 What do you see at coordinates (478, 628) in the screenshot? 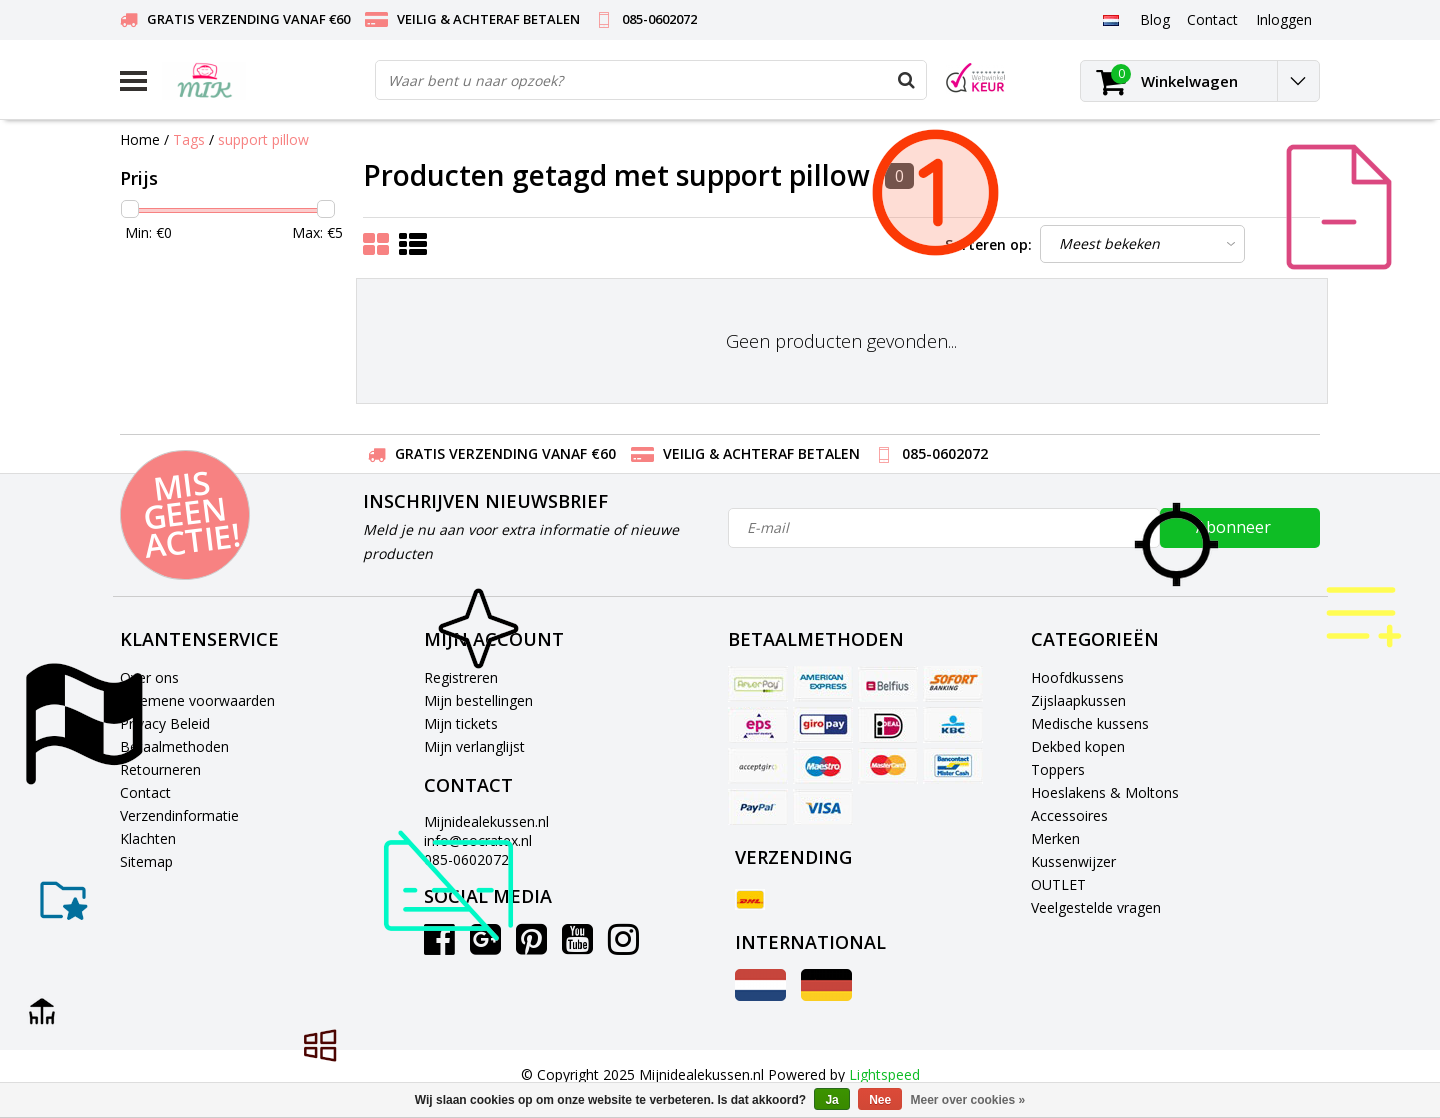
I see `indicates a special or featured item` at bounding box center [478, 628].